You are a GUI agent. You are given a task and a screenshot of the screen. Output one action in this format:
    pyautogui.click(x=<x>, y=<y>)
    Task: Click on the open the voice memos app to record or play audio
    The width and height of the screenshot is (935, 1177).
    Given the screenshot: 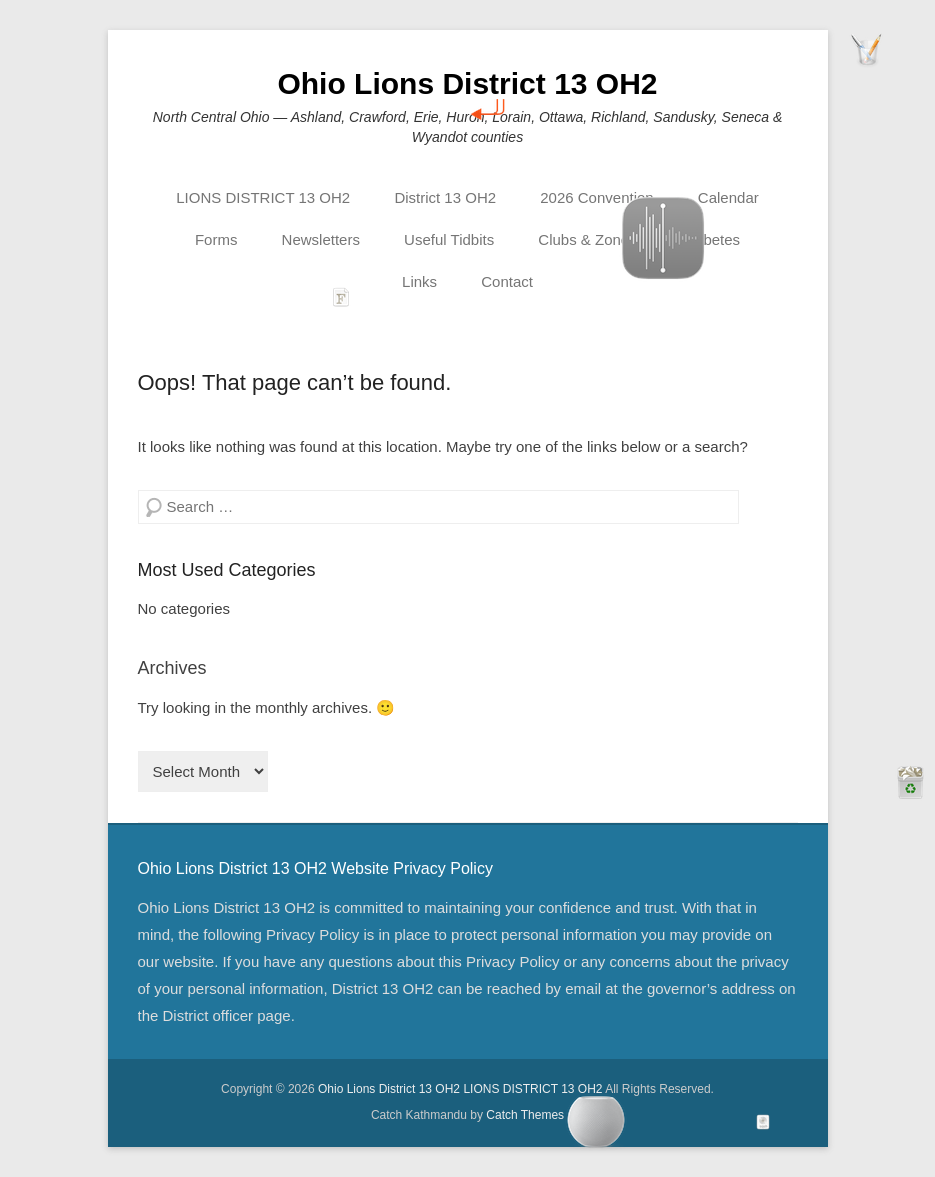 What is the action you would take?
    pyautogui.click(x=663, y=238)
    